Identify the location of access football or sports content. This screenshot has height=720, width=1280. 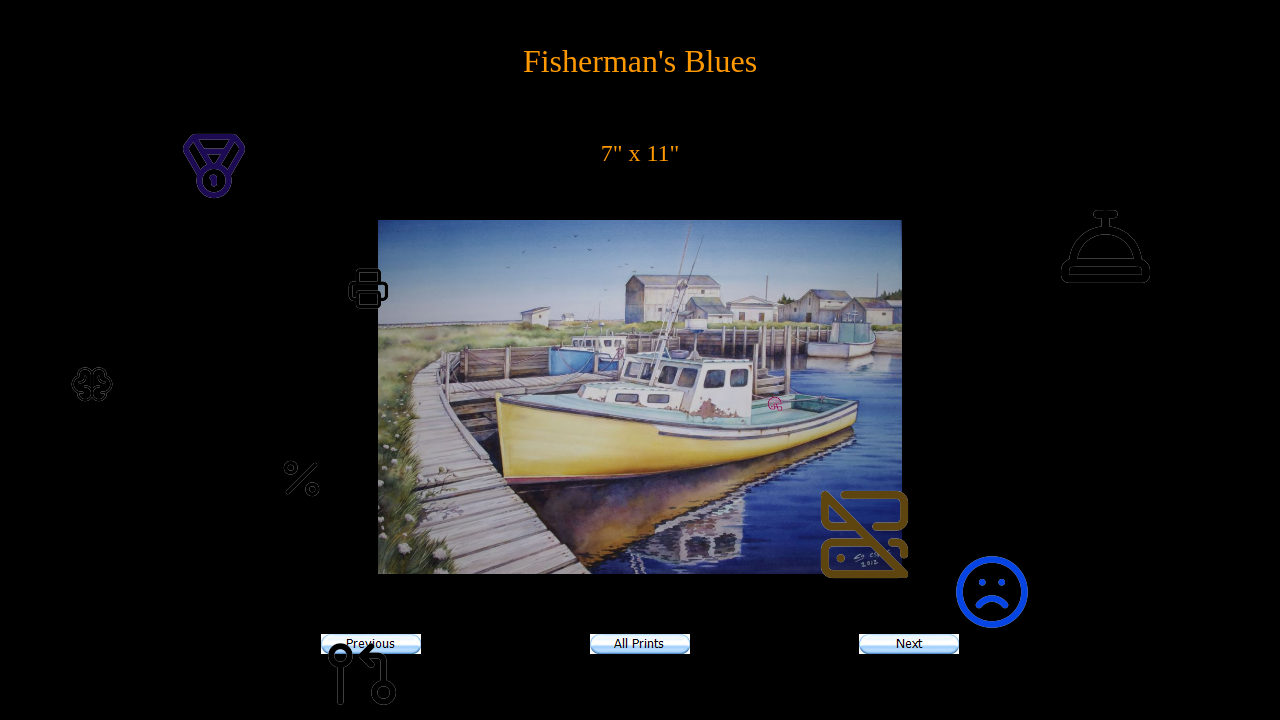
(775, 404).